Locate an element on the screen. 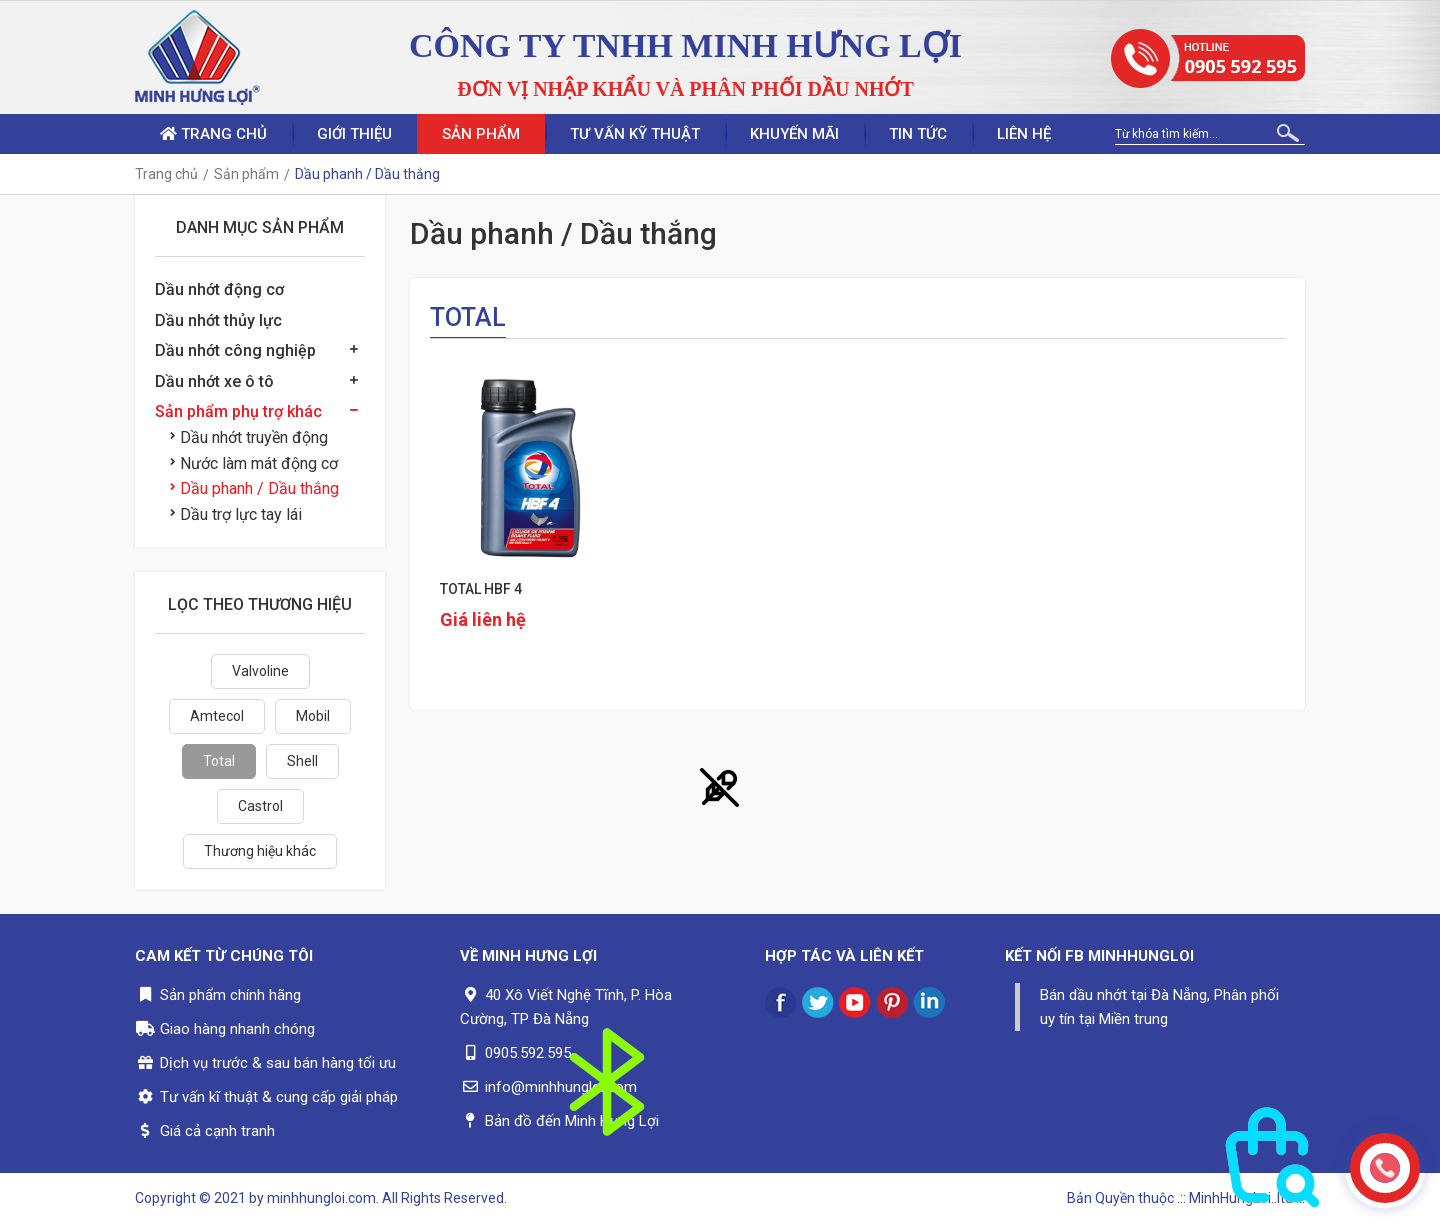 The image size is (1440, 1223). search your shopping bag or cart is located at coordinates (1267, 1155).